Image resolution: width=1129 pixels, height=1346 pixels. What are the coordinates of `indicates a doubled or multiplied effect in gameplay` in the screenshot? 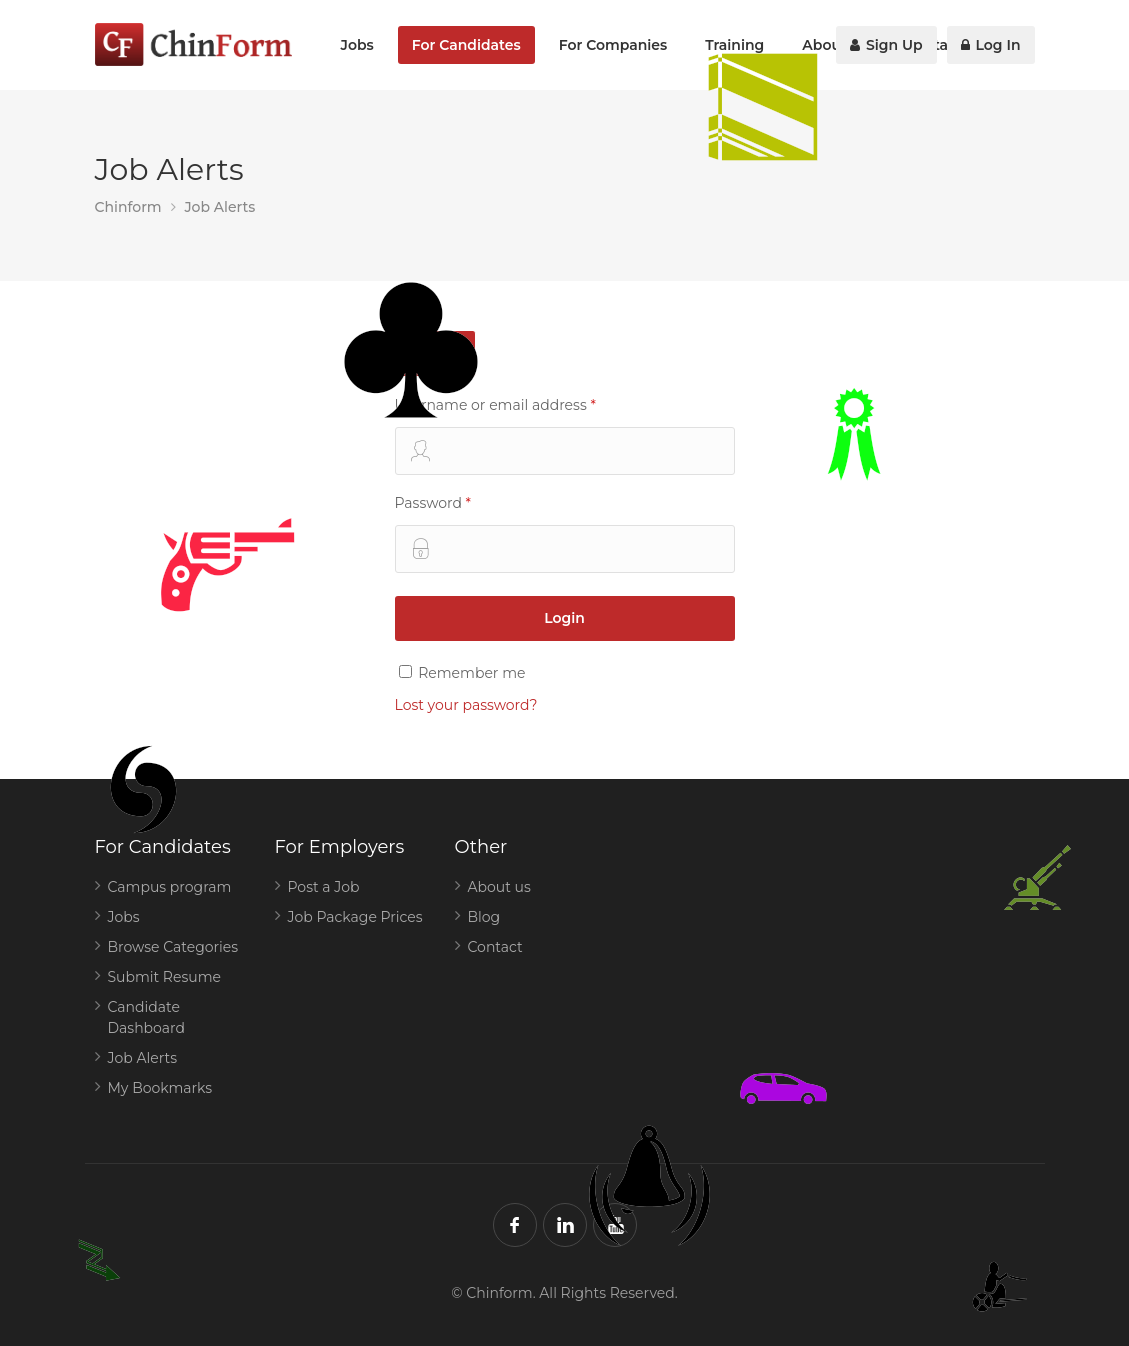 It's located at (143, 789).